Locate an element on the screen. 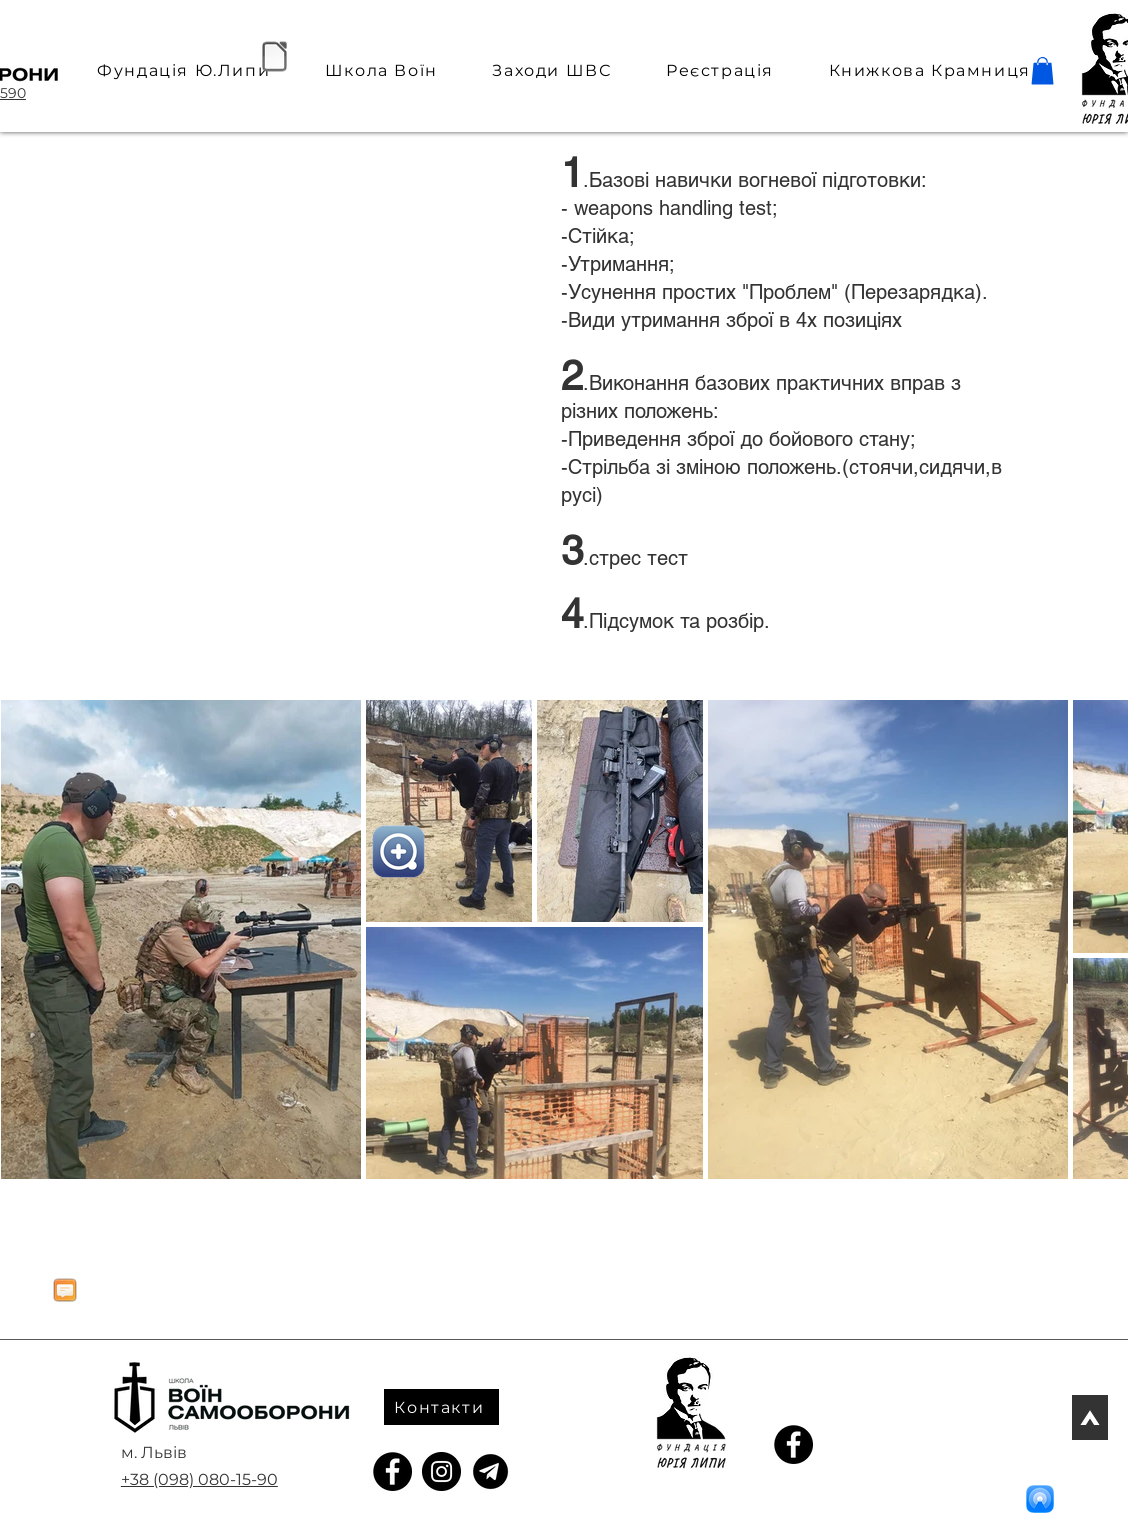 This screenshot has height=1530, width=1128. open synology assistant app is located at coordinates (398, 851).